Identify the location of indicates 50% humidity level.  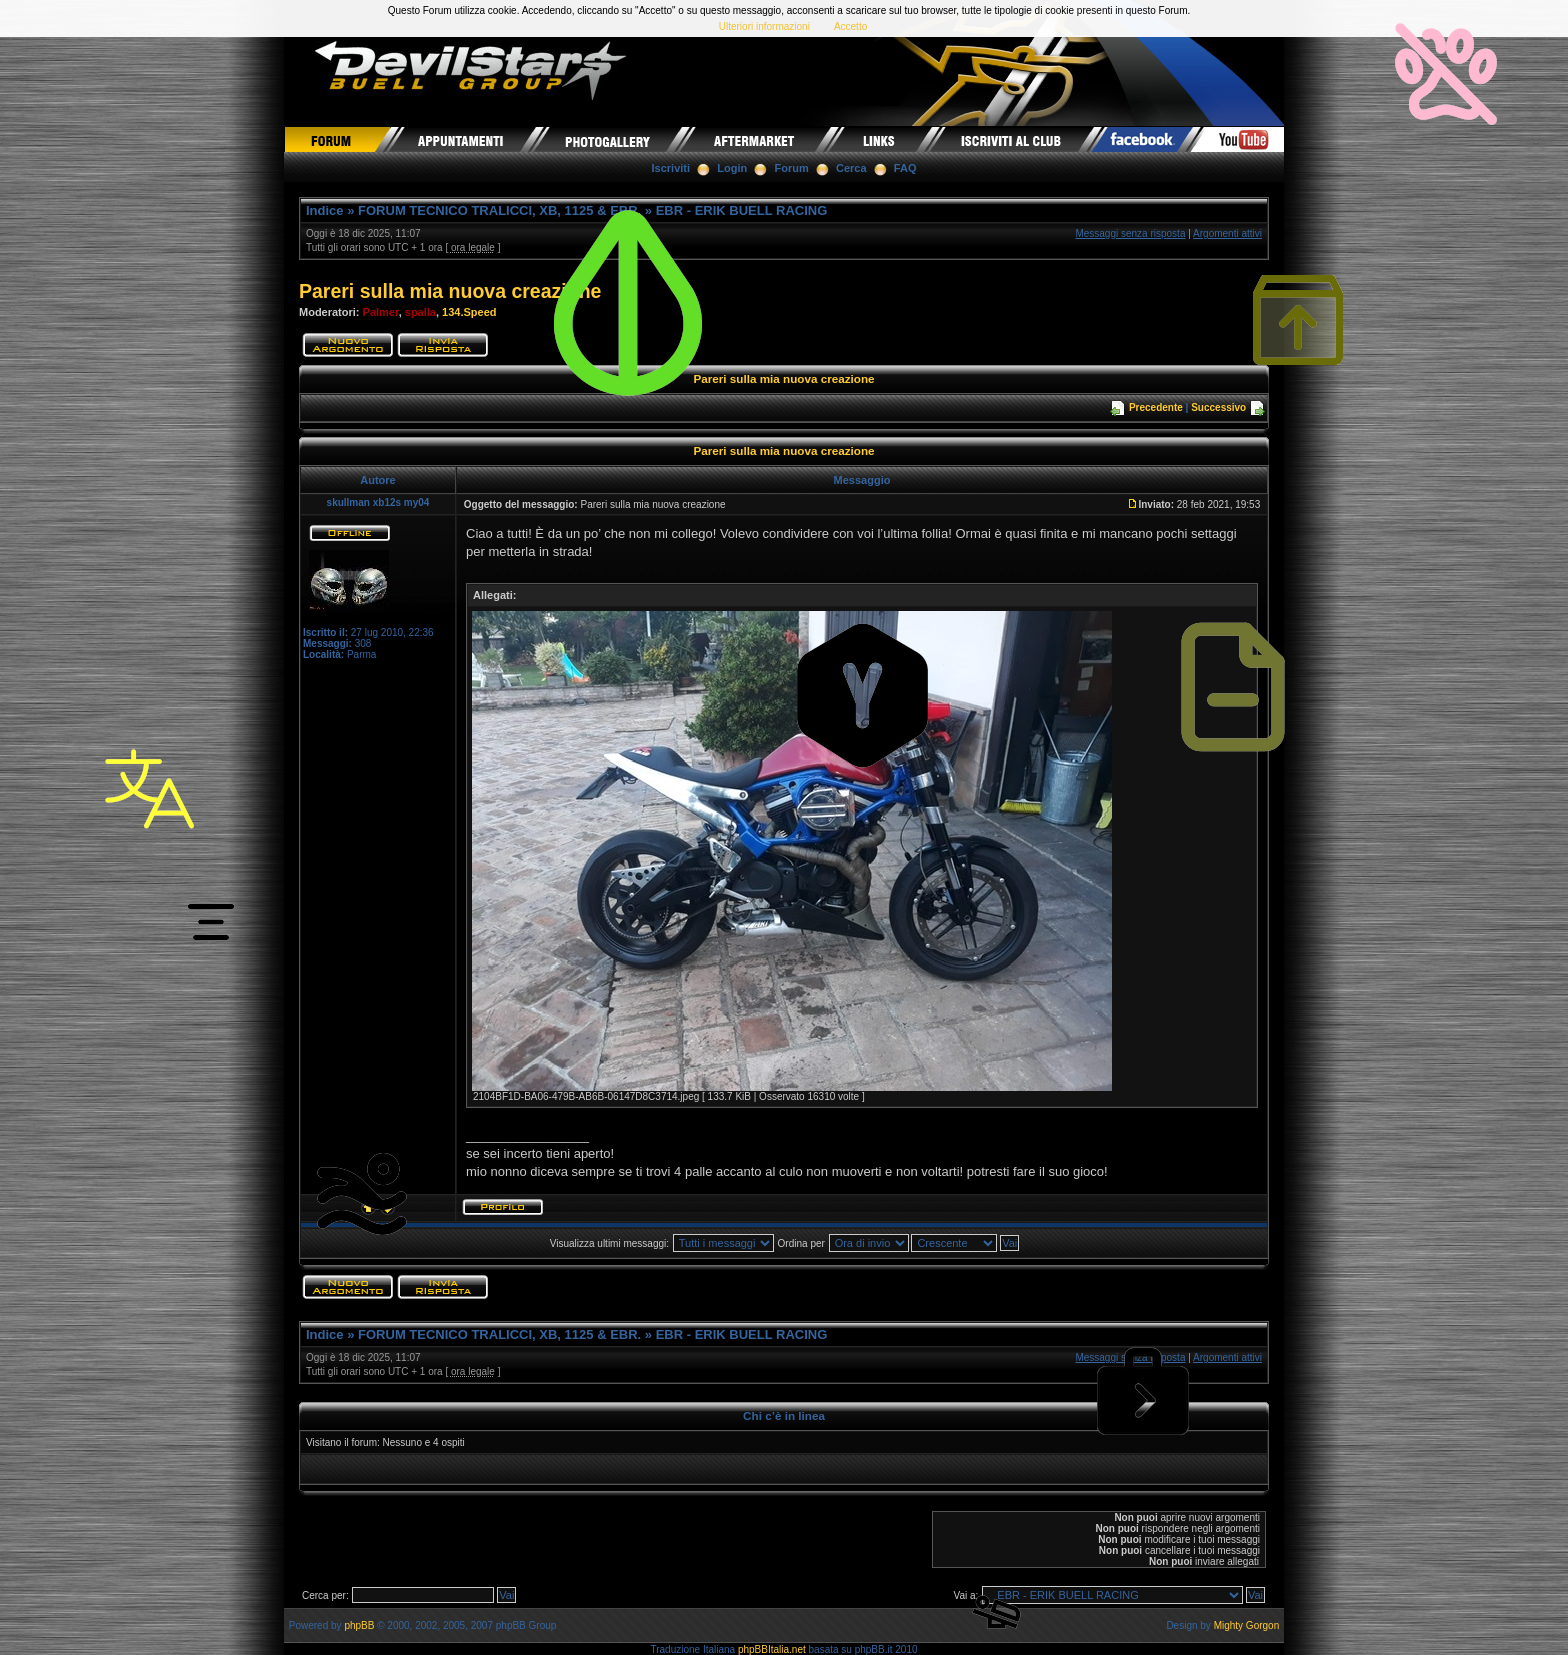
(628, 303).